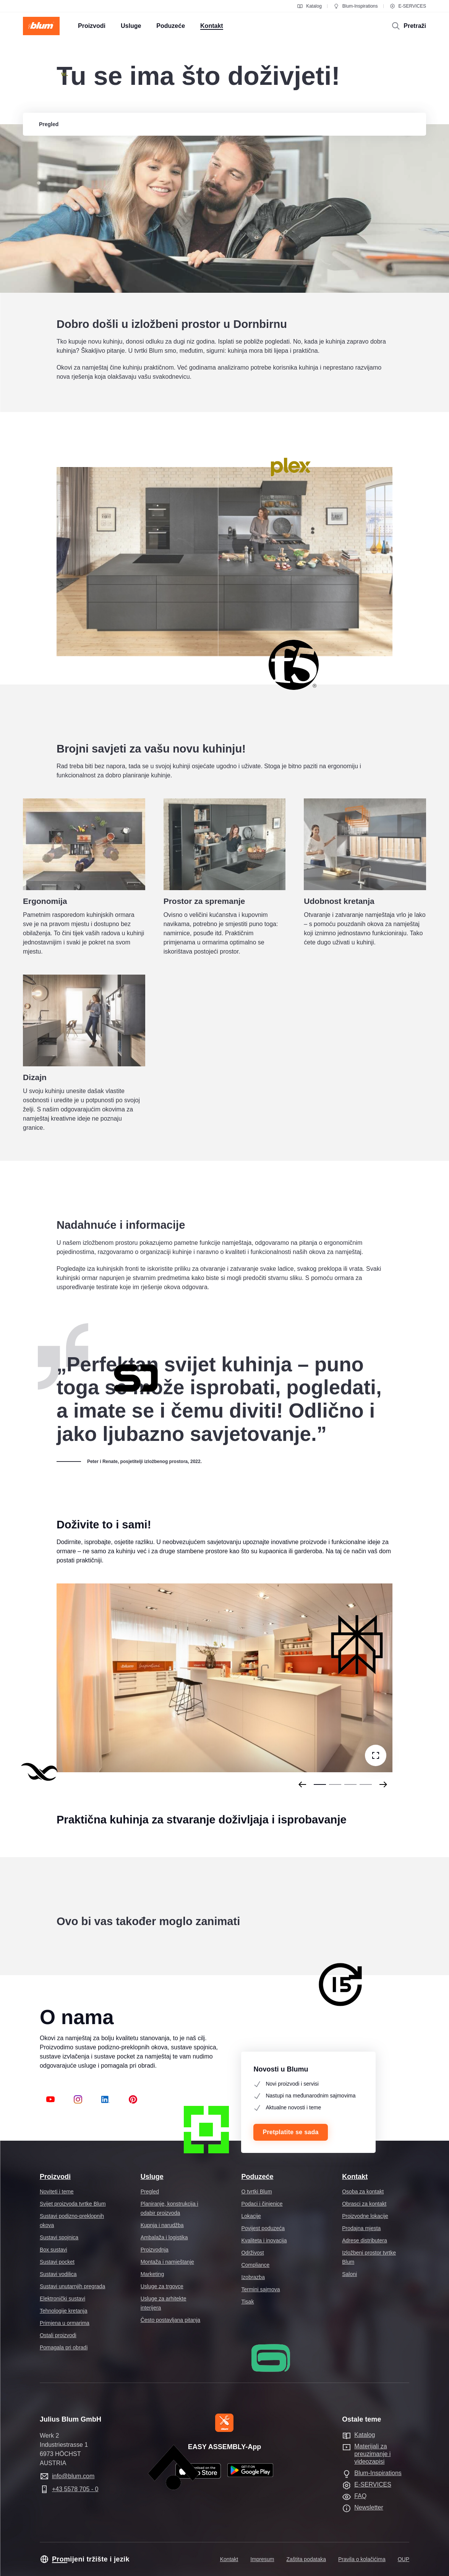 The image size is (449, 2576). Describe the element at coordinates (357, 1645) in the screenshot. I see `open perplexity ai app` at that location.